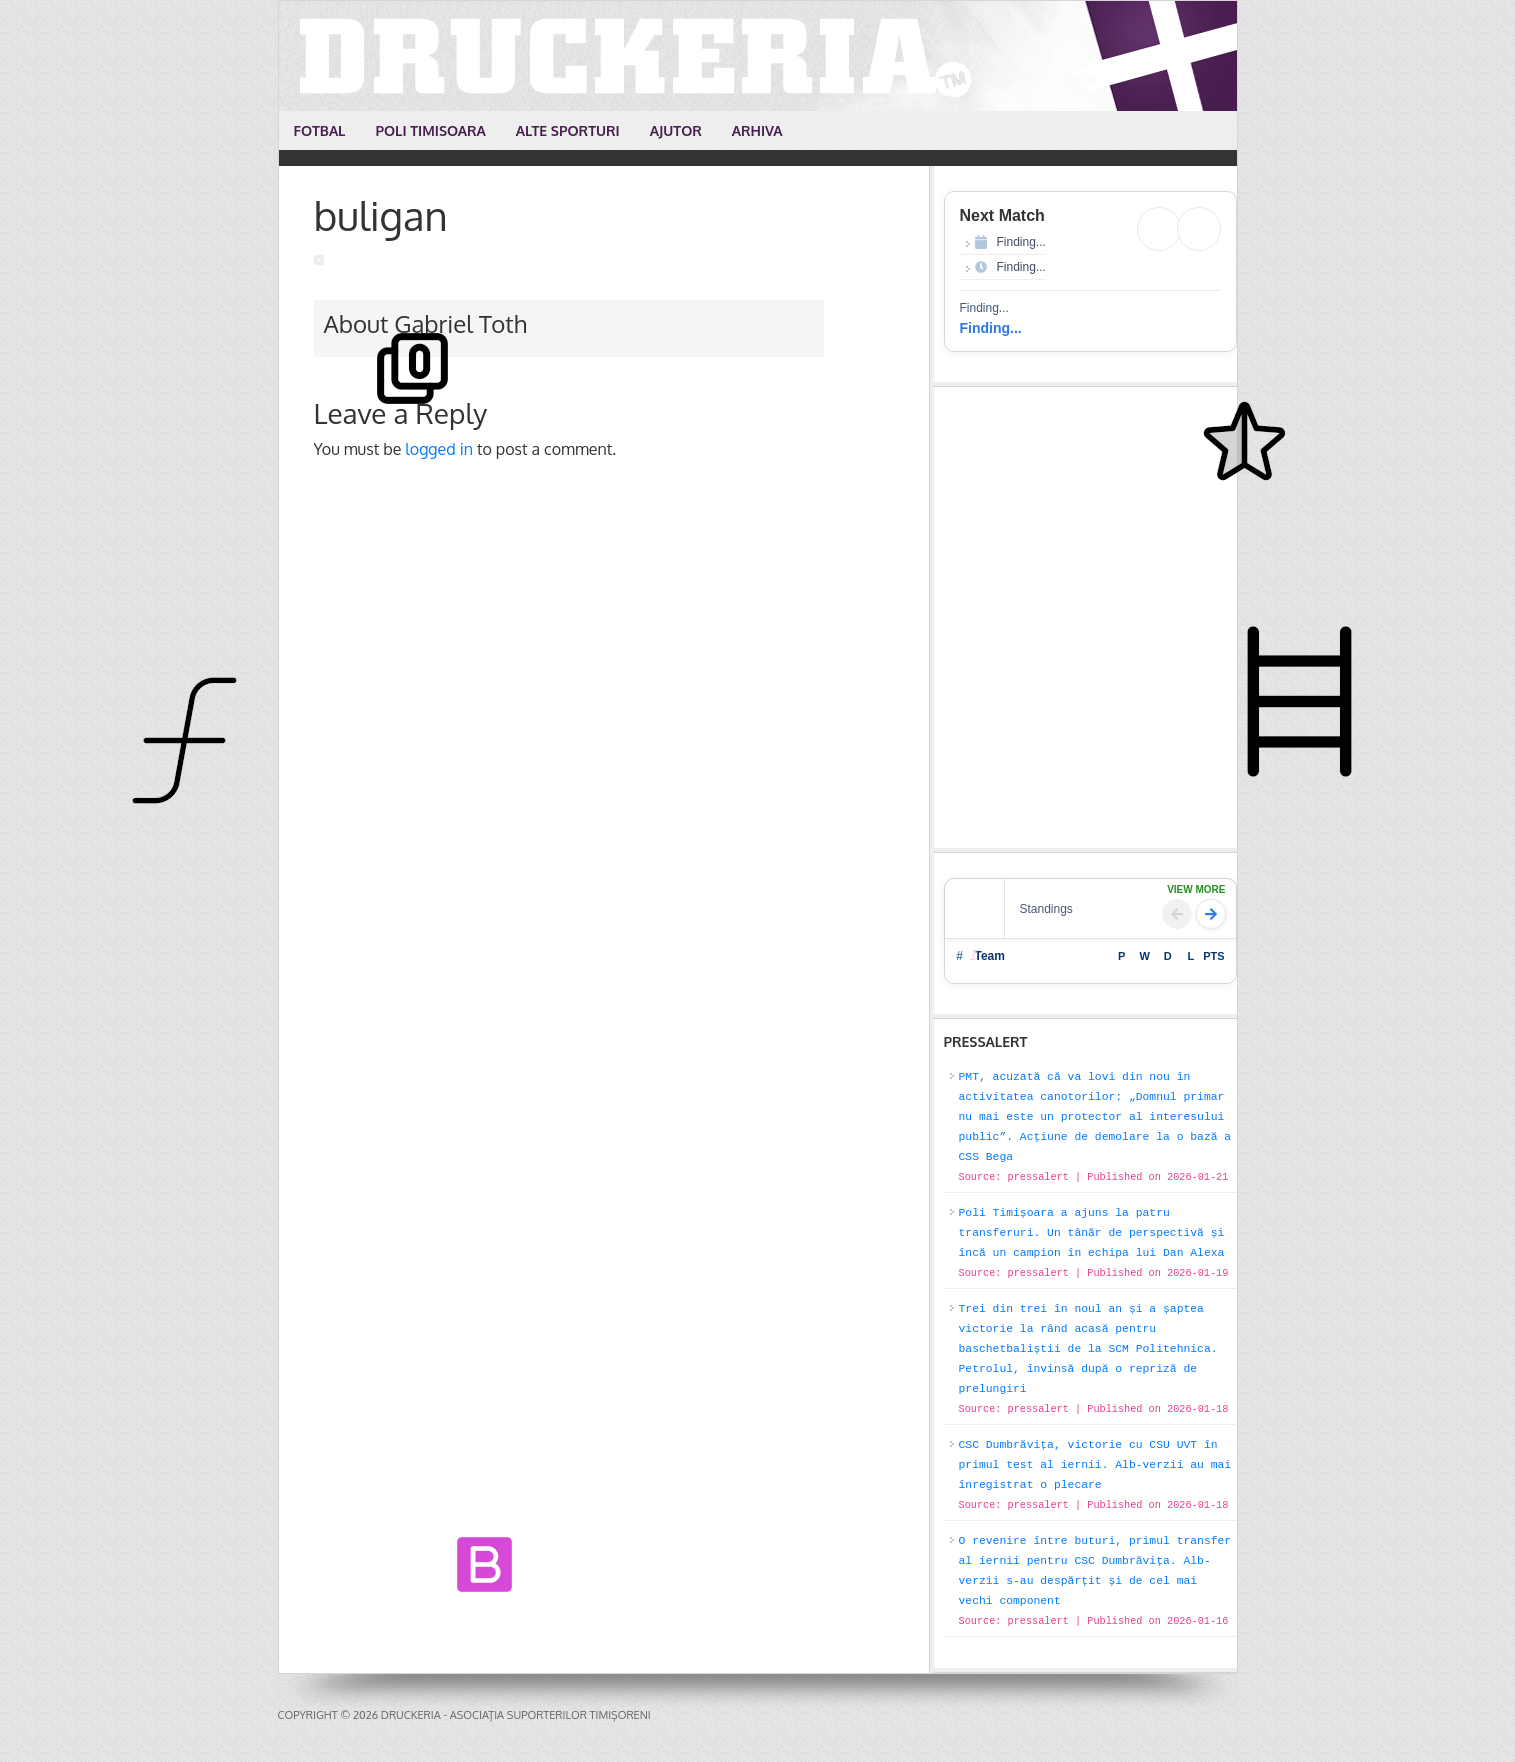  What do you see at coordinates (412, 368) in the screenshot?
I see `indicates zero items in a collection or stack` at bounding box center [412, 368].